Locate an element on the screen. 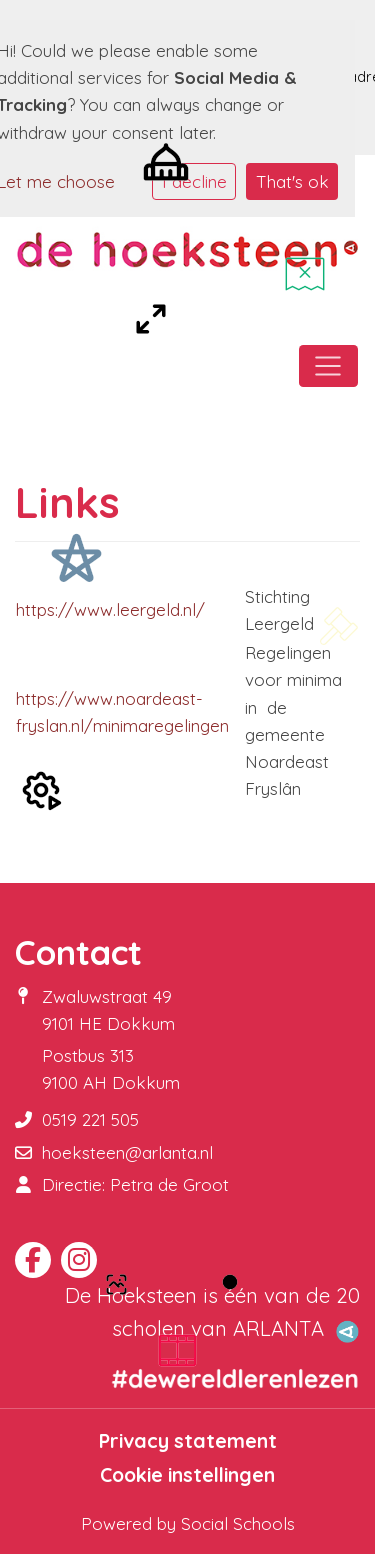  cancel or void a receipt is located at coordinates (305, 274).